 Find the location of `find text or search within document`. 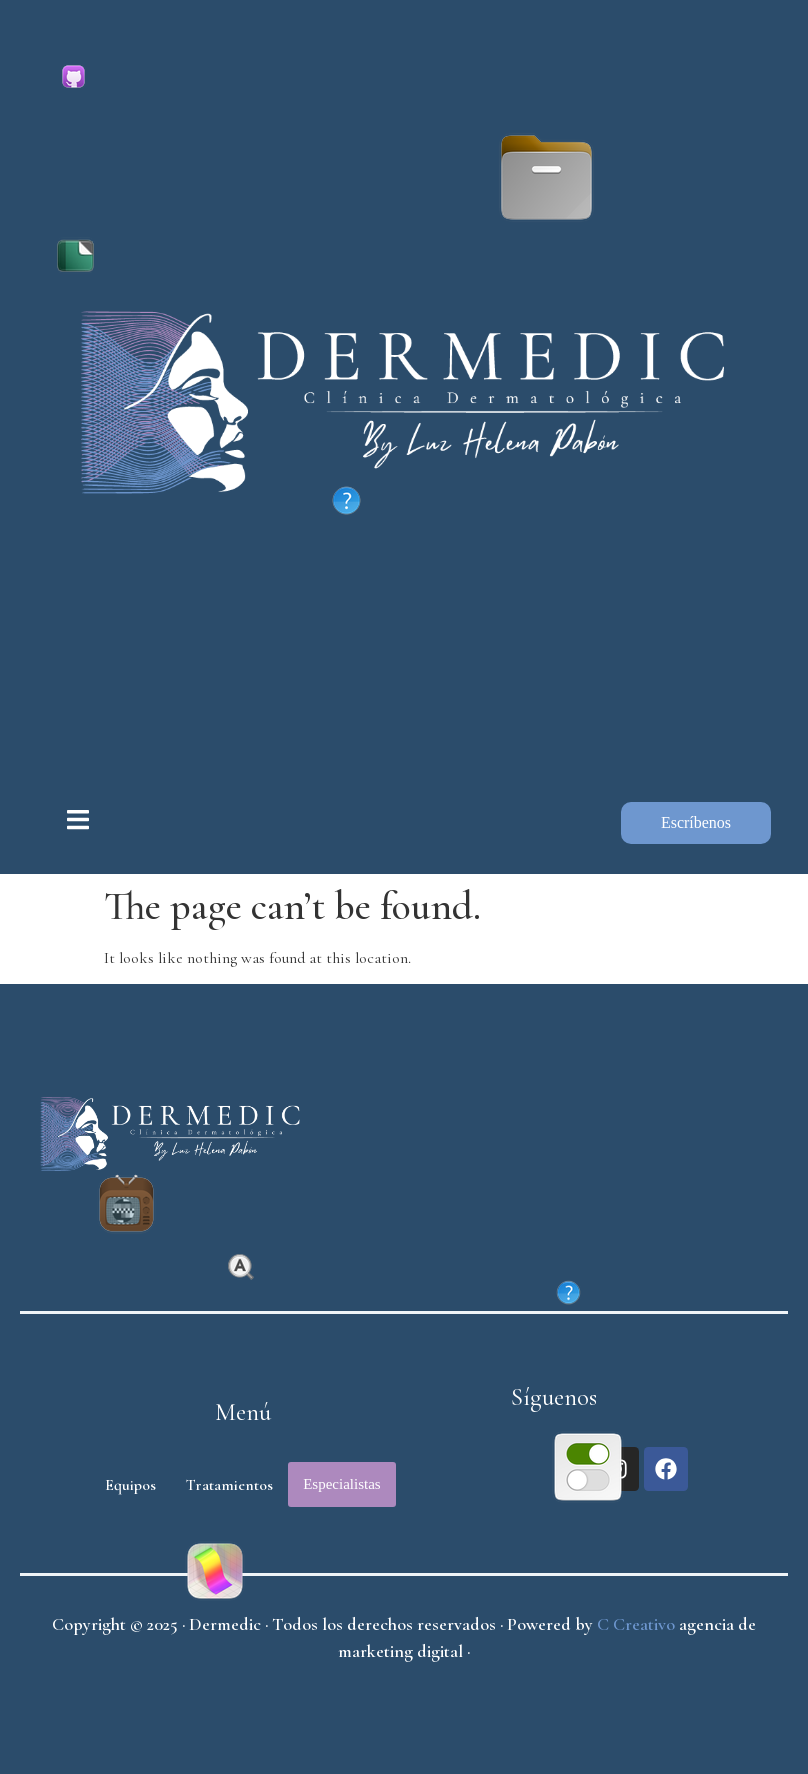

find text or search within document is located at coordinates (241, 1267).